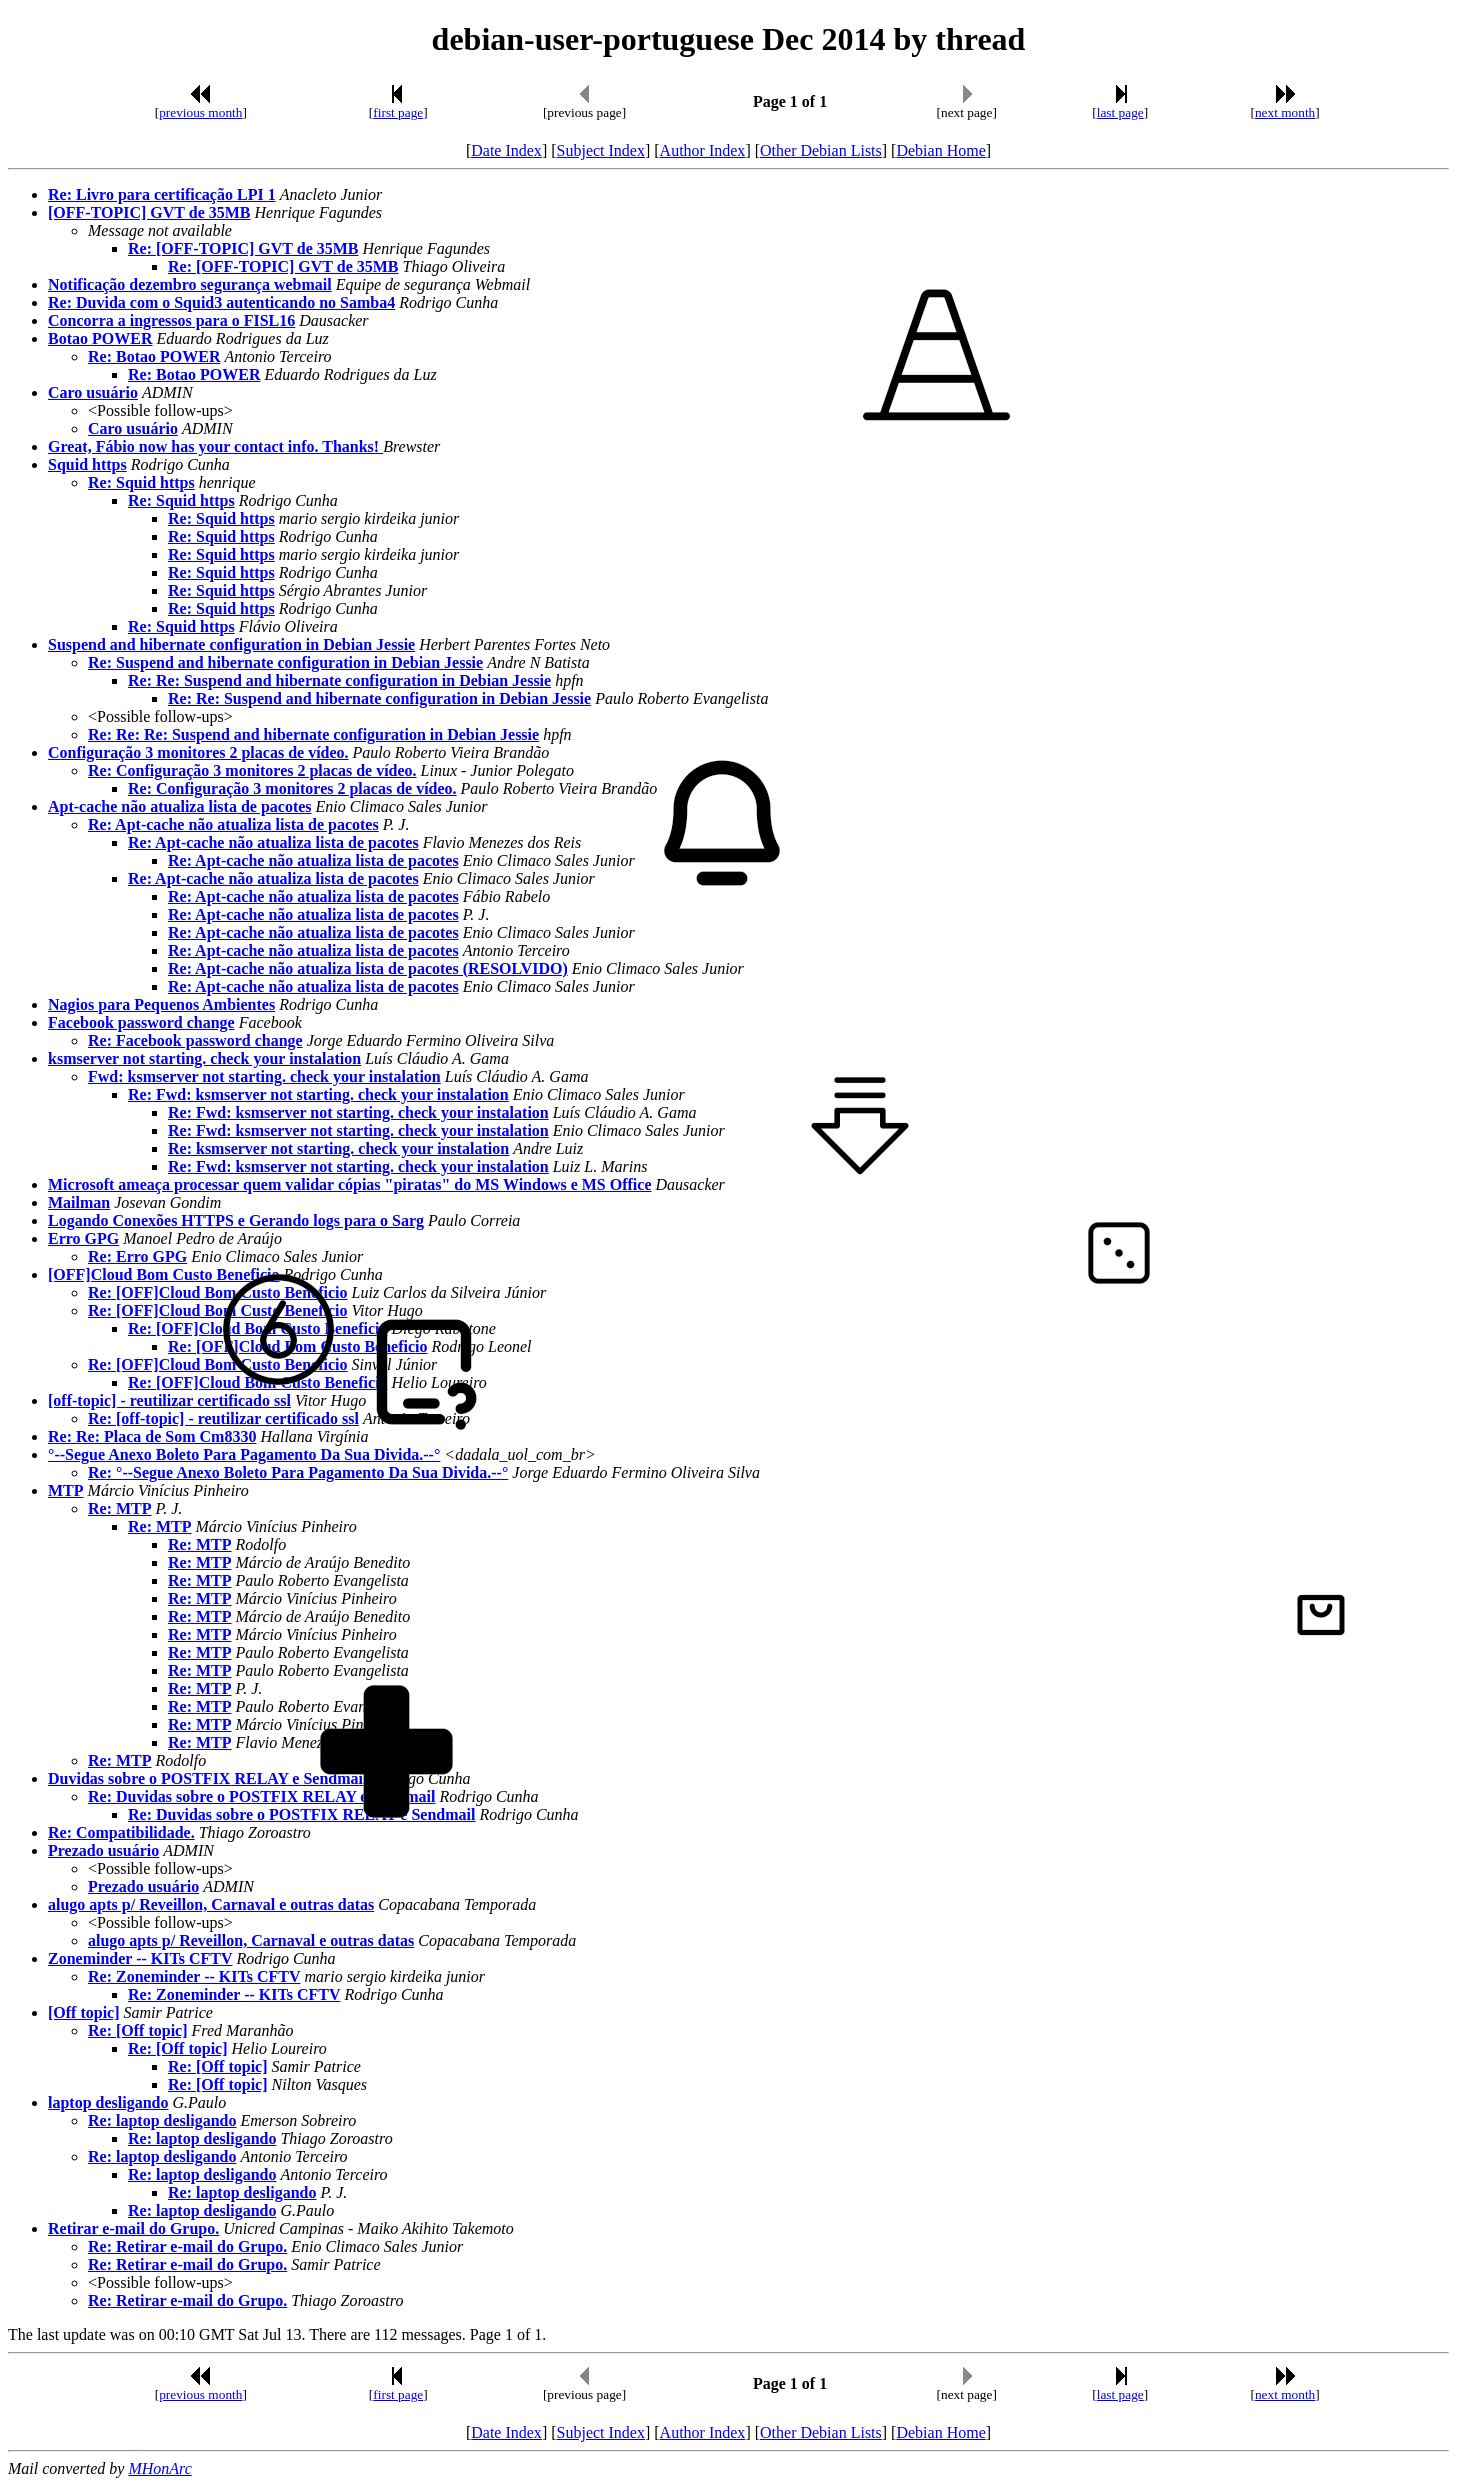 Image resolution: width=1457 pixels, height=2486 pixels. What do you see at coordinates (722, 823) in the screenshot?
I see `view notifications` at bounding box center [722, 823].